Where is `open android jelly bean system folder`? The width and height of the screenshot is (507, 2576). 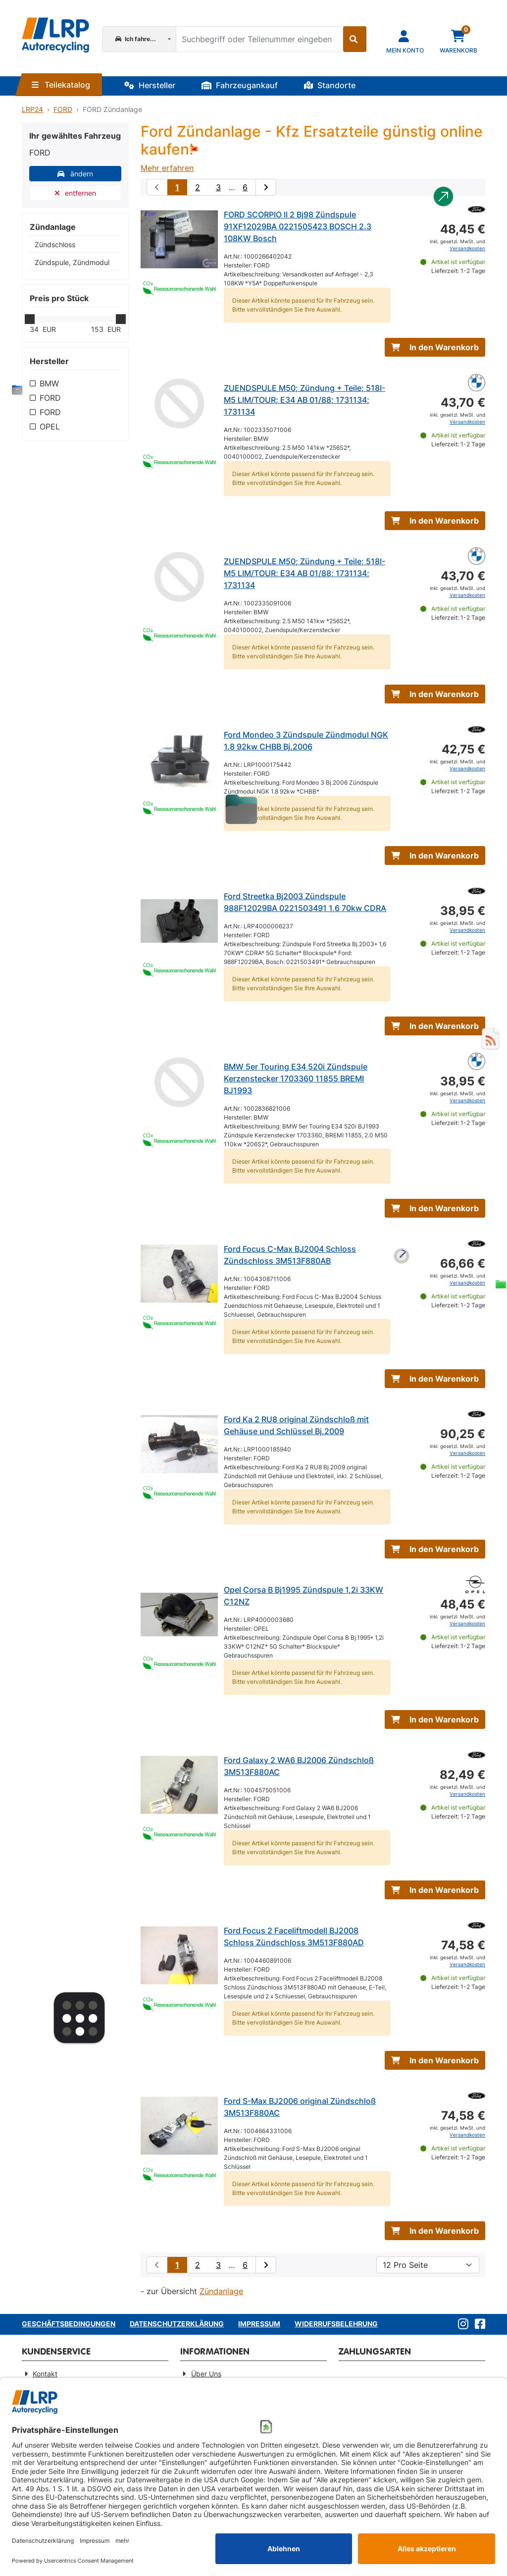
open android jelly bean system folder is located at coordinates (194, 149).